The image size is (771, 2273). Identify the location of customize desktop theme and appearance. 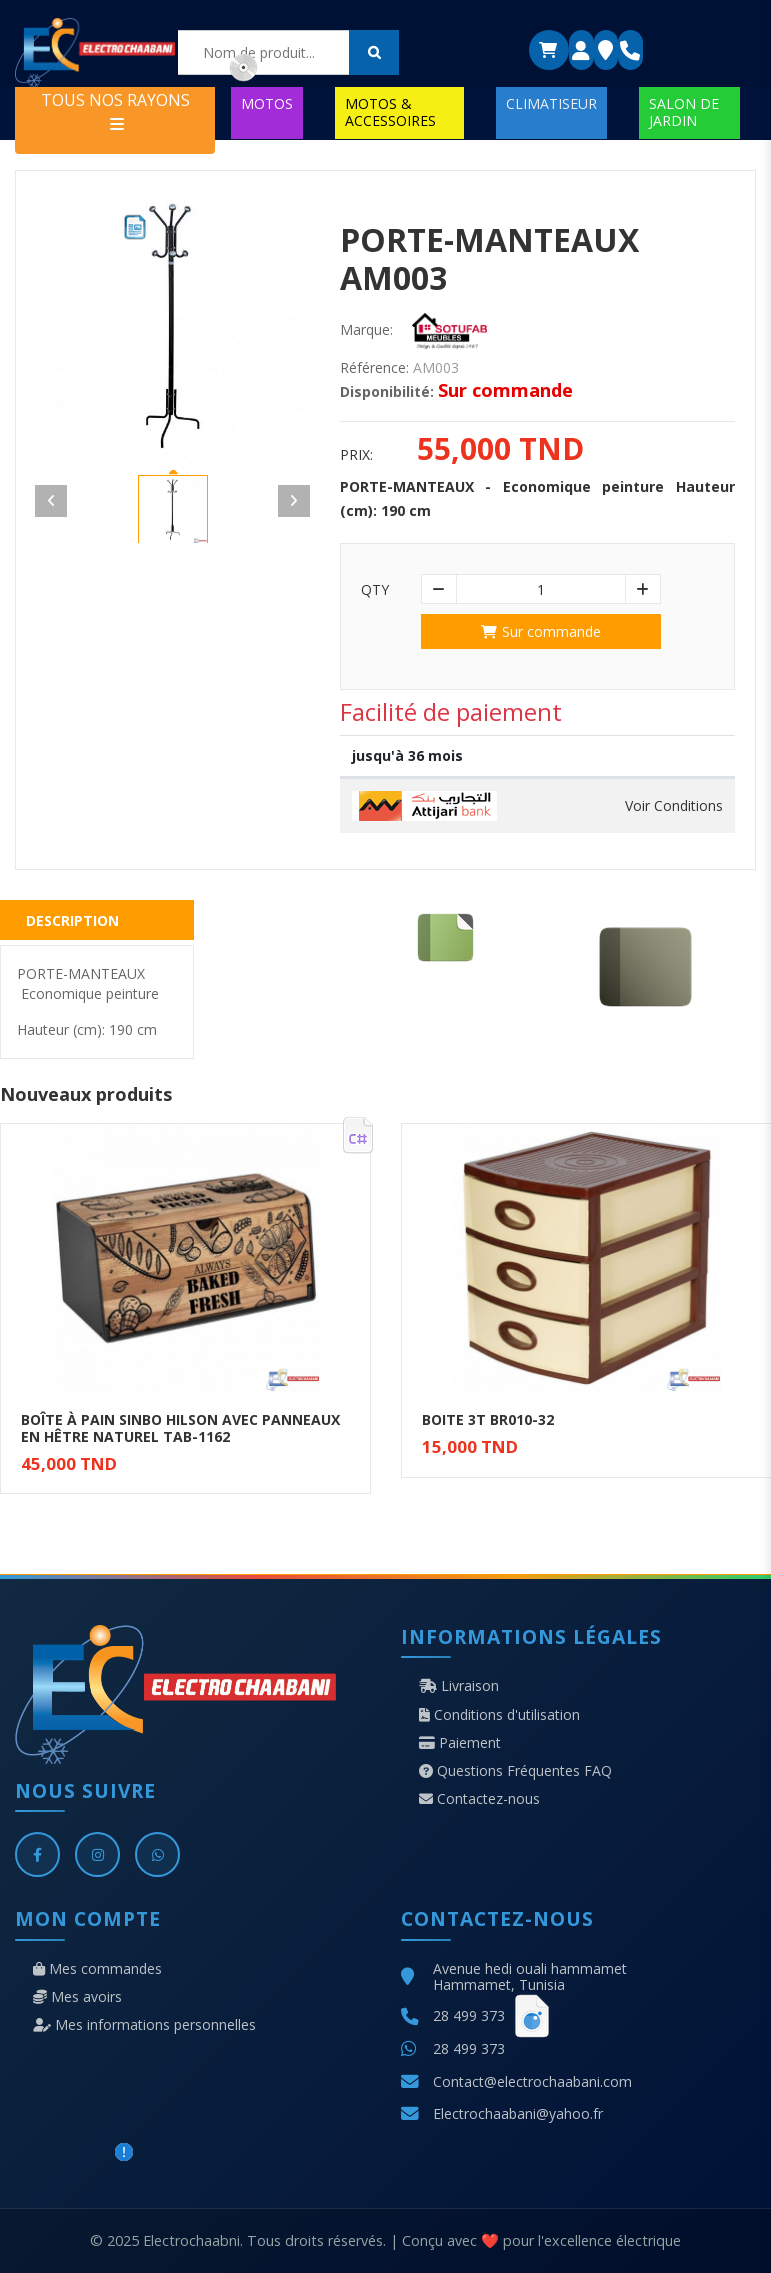
(445, 935).